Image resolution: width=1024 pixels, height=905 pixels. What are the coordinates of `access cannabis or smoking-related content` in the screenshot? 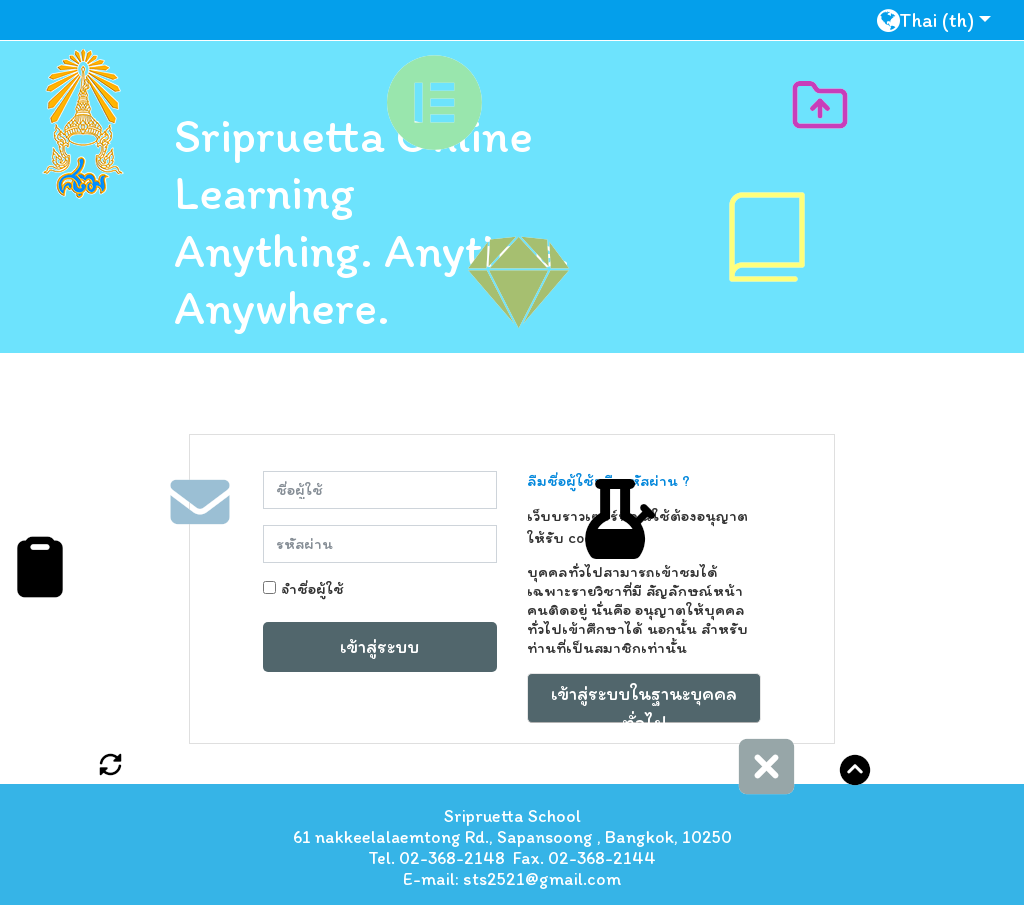 It's located at (615, 519).